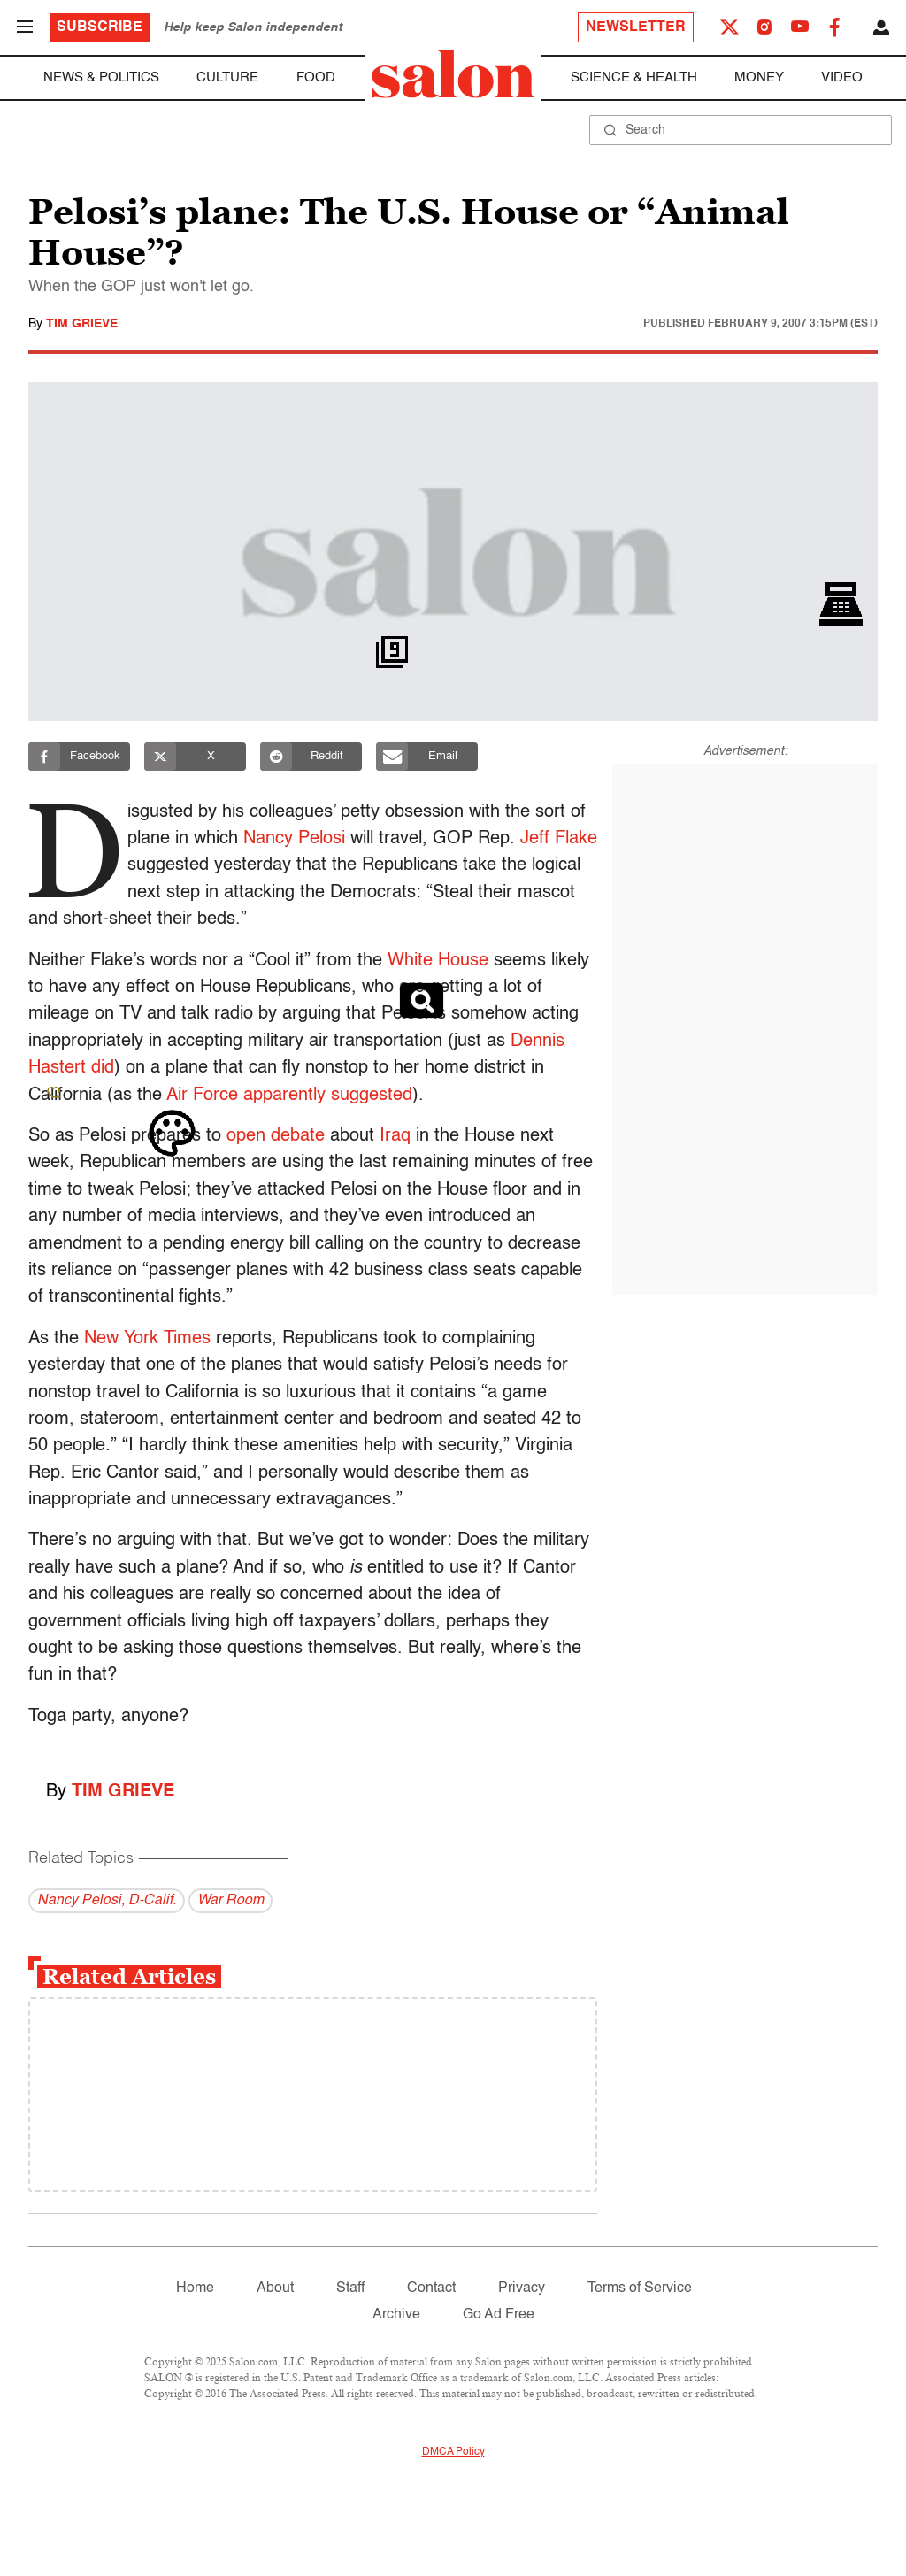  I want to click on indicates 9 items in a photo filter or layer stack, so click(392, 652).